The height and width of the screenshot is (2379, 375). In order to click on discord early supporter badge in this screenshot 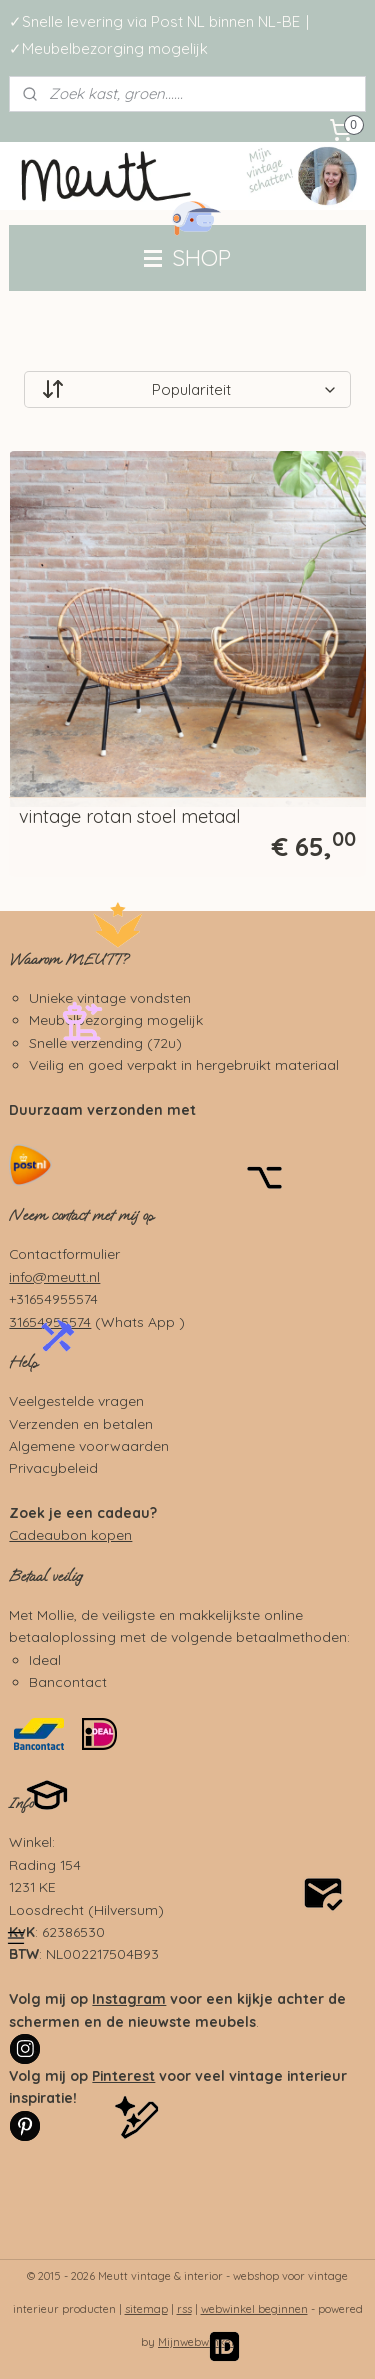, I will do `click(196, 218)`.